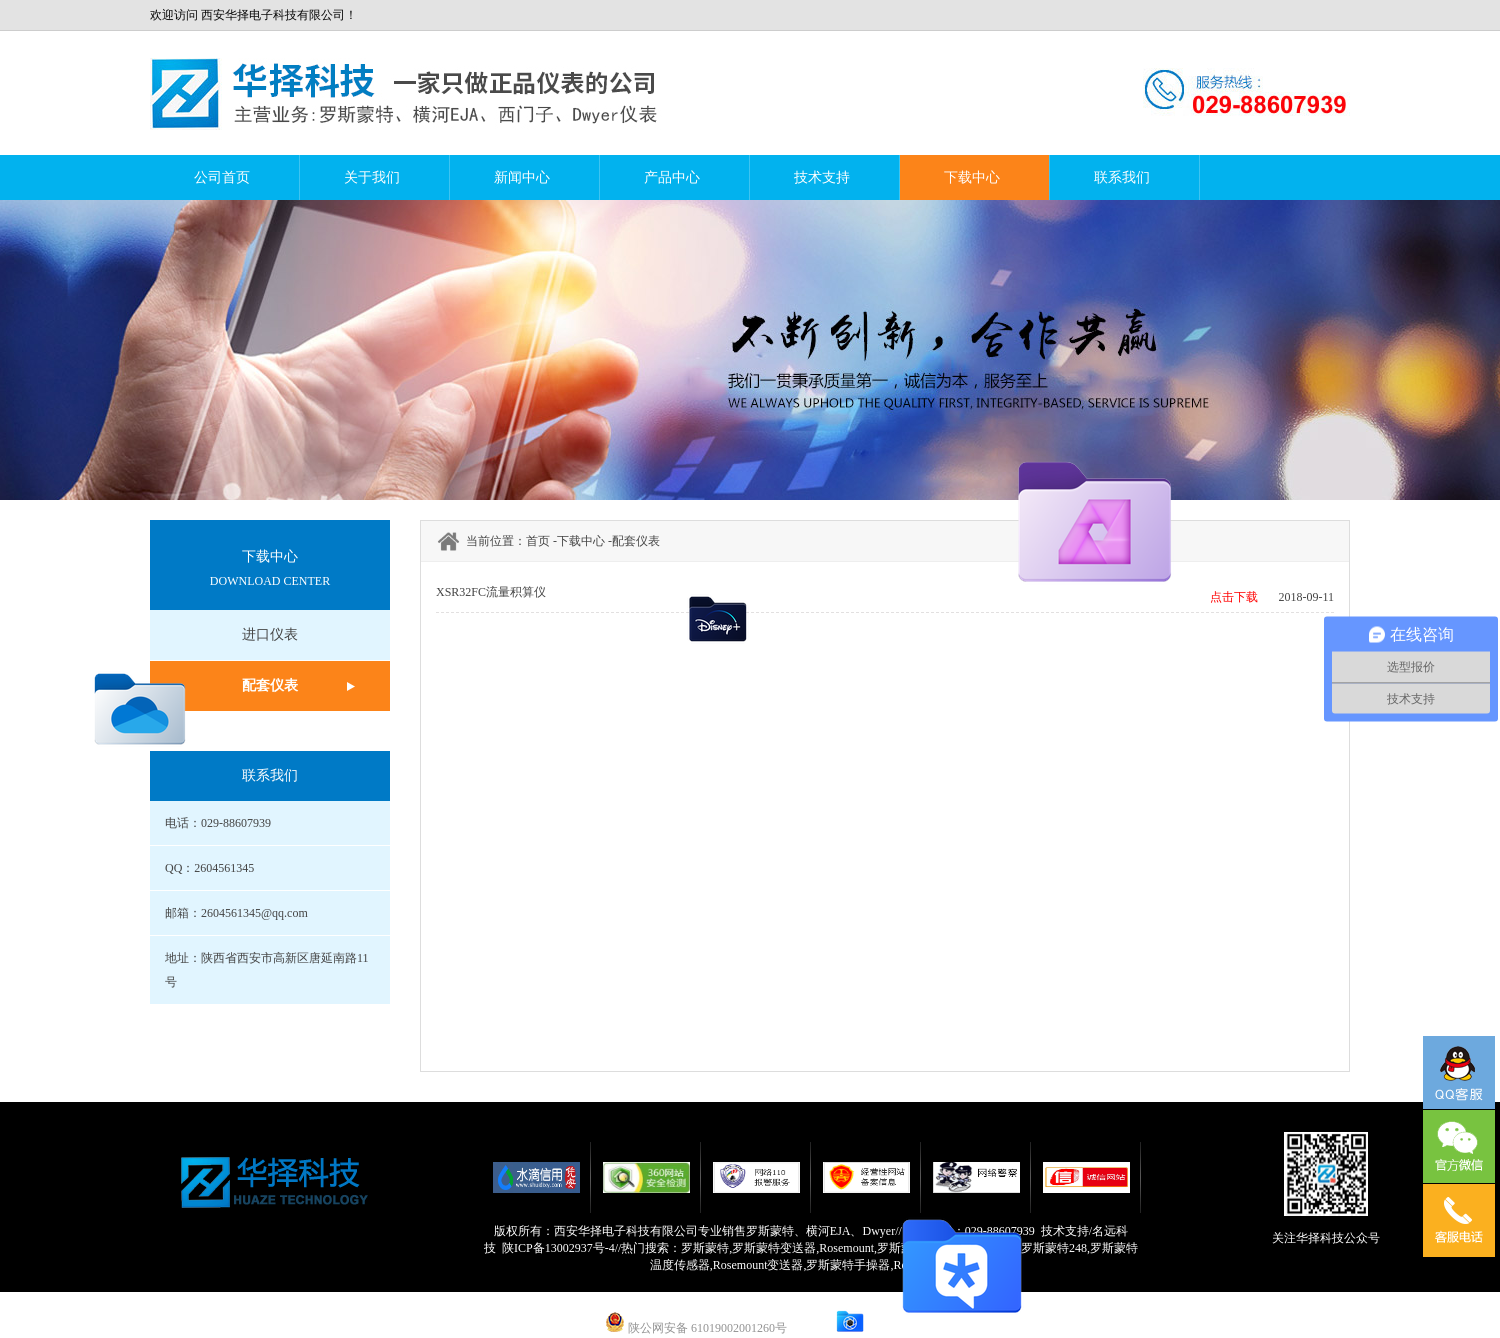  Describe the element at coordinates (717, 620) in the screenshot. I see `open disney+ media folder` at that location.